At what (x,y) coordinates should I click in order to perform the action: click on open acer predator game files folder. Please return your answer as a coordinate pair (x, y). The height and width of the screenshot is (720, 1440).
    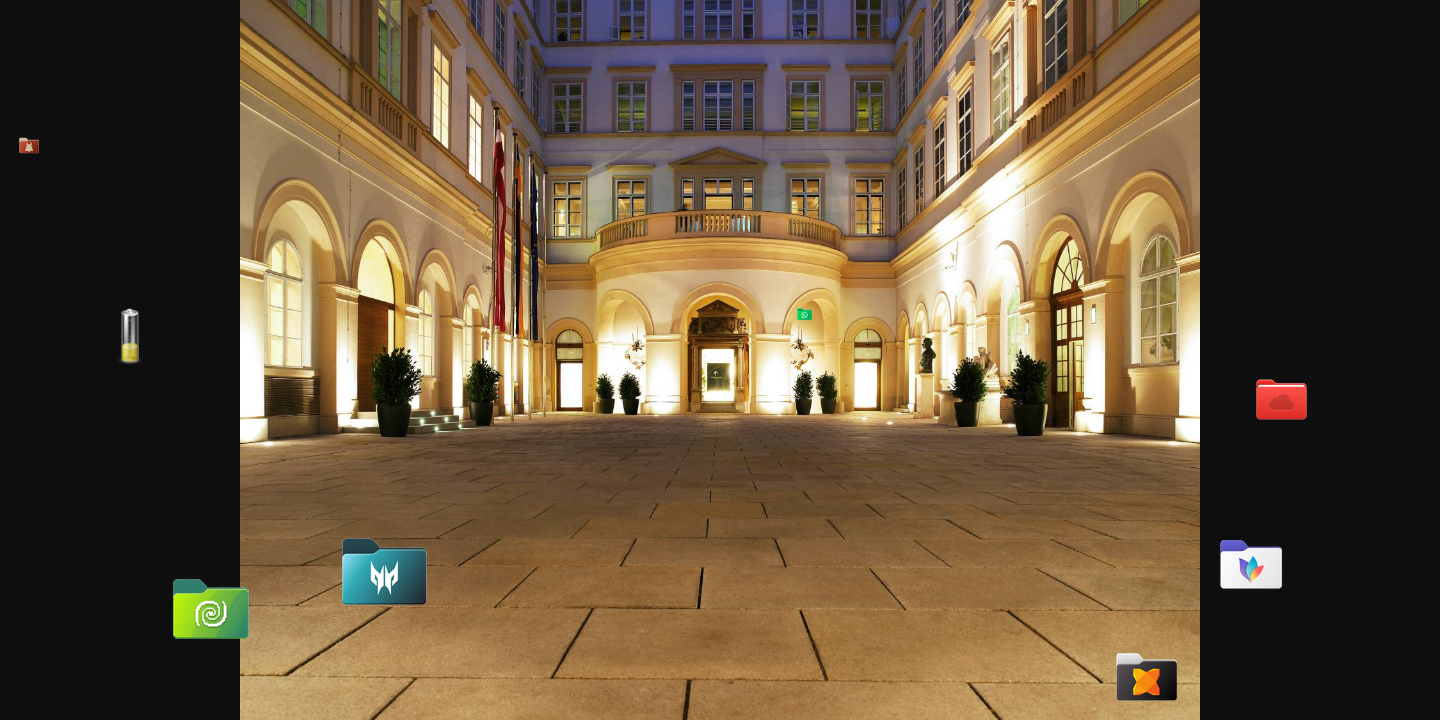
    Looking at the image, I should click on (384, 574).